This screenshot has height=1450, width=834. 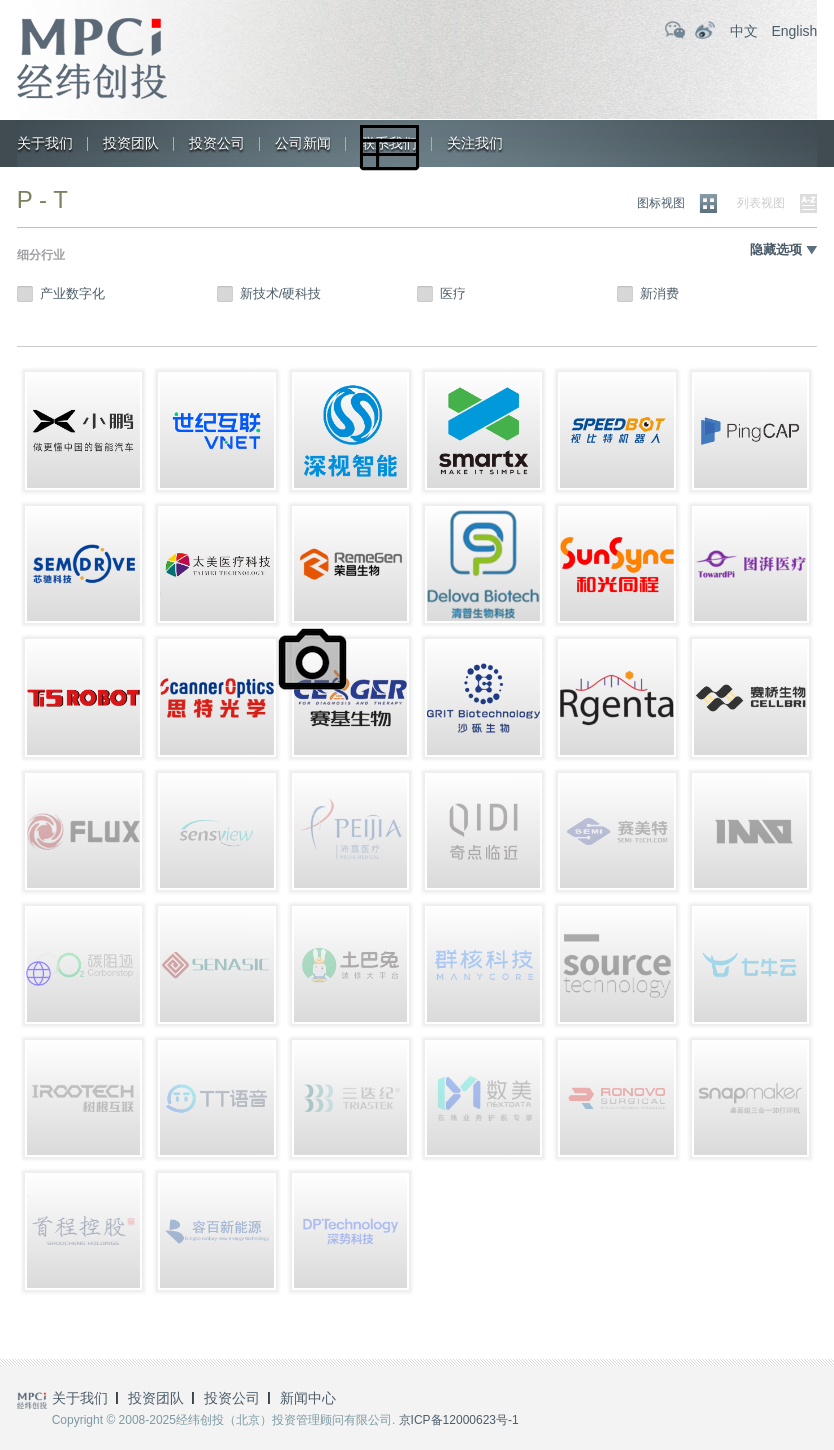 What do you see at coordinates (38, 973) in the screenshot?
I see `access global or international settings` at bounding box center [38, 973].